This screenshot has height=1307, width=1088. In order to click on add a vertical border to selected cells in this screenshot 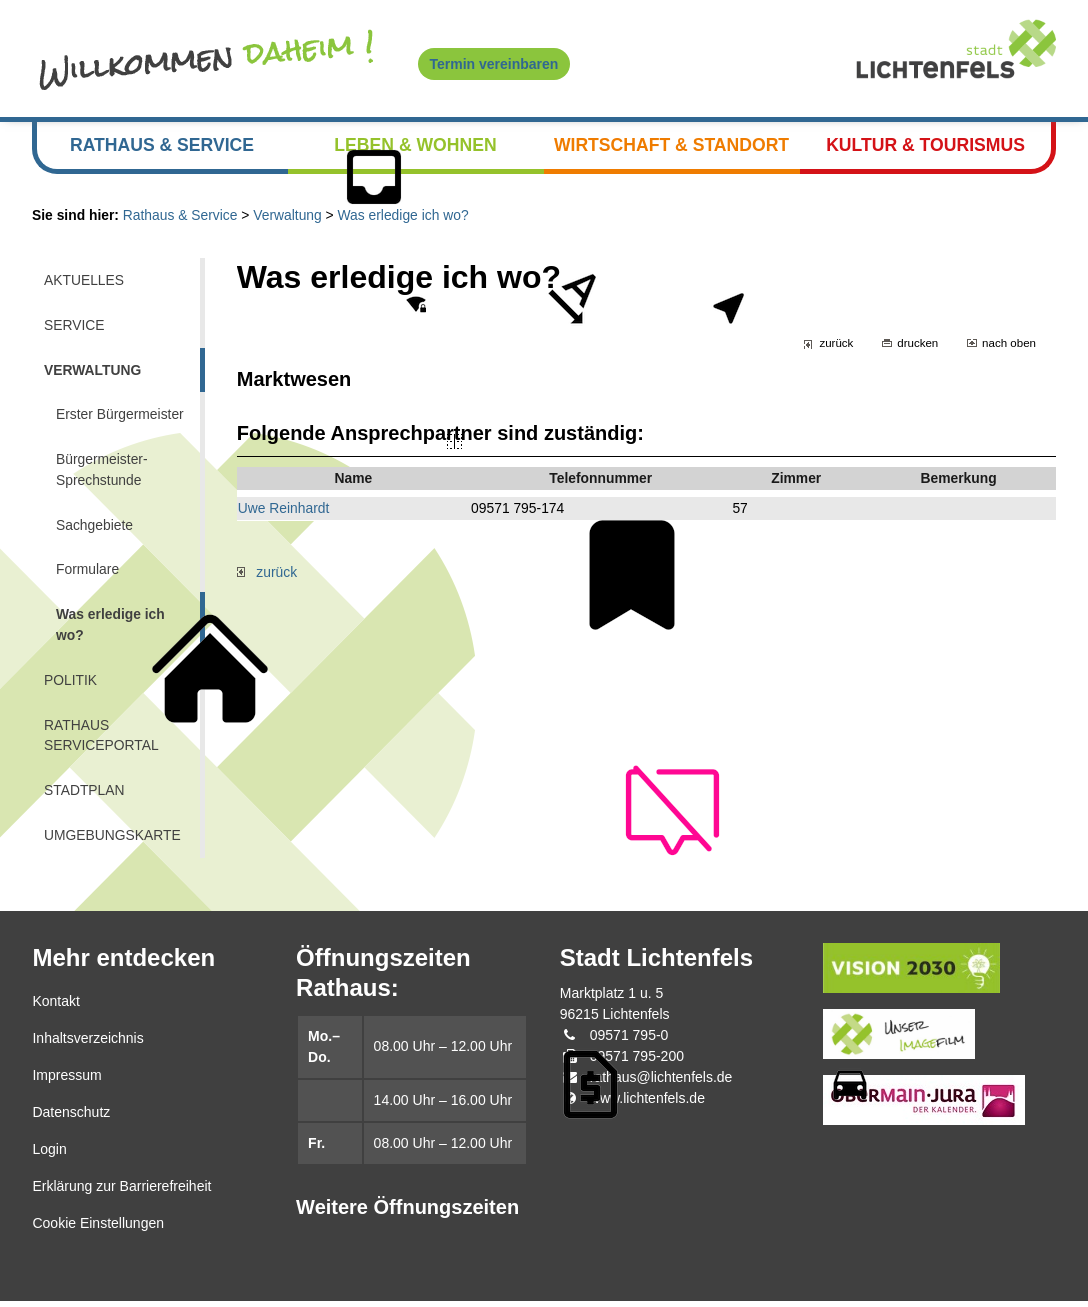, I will do `click(454, 441)`.